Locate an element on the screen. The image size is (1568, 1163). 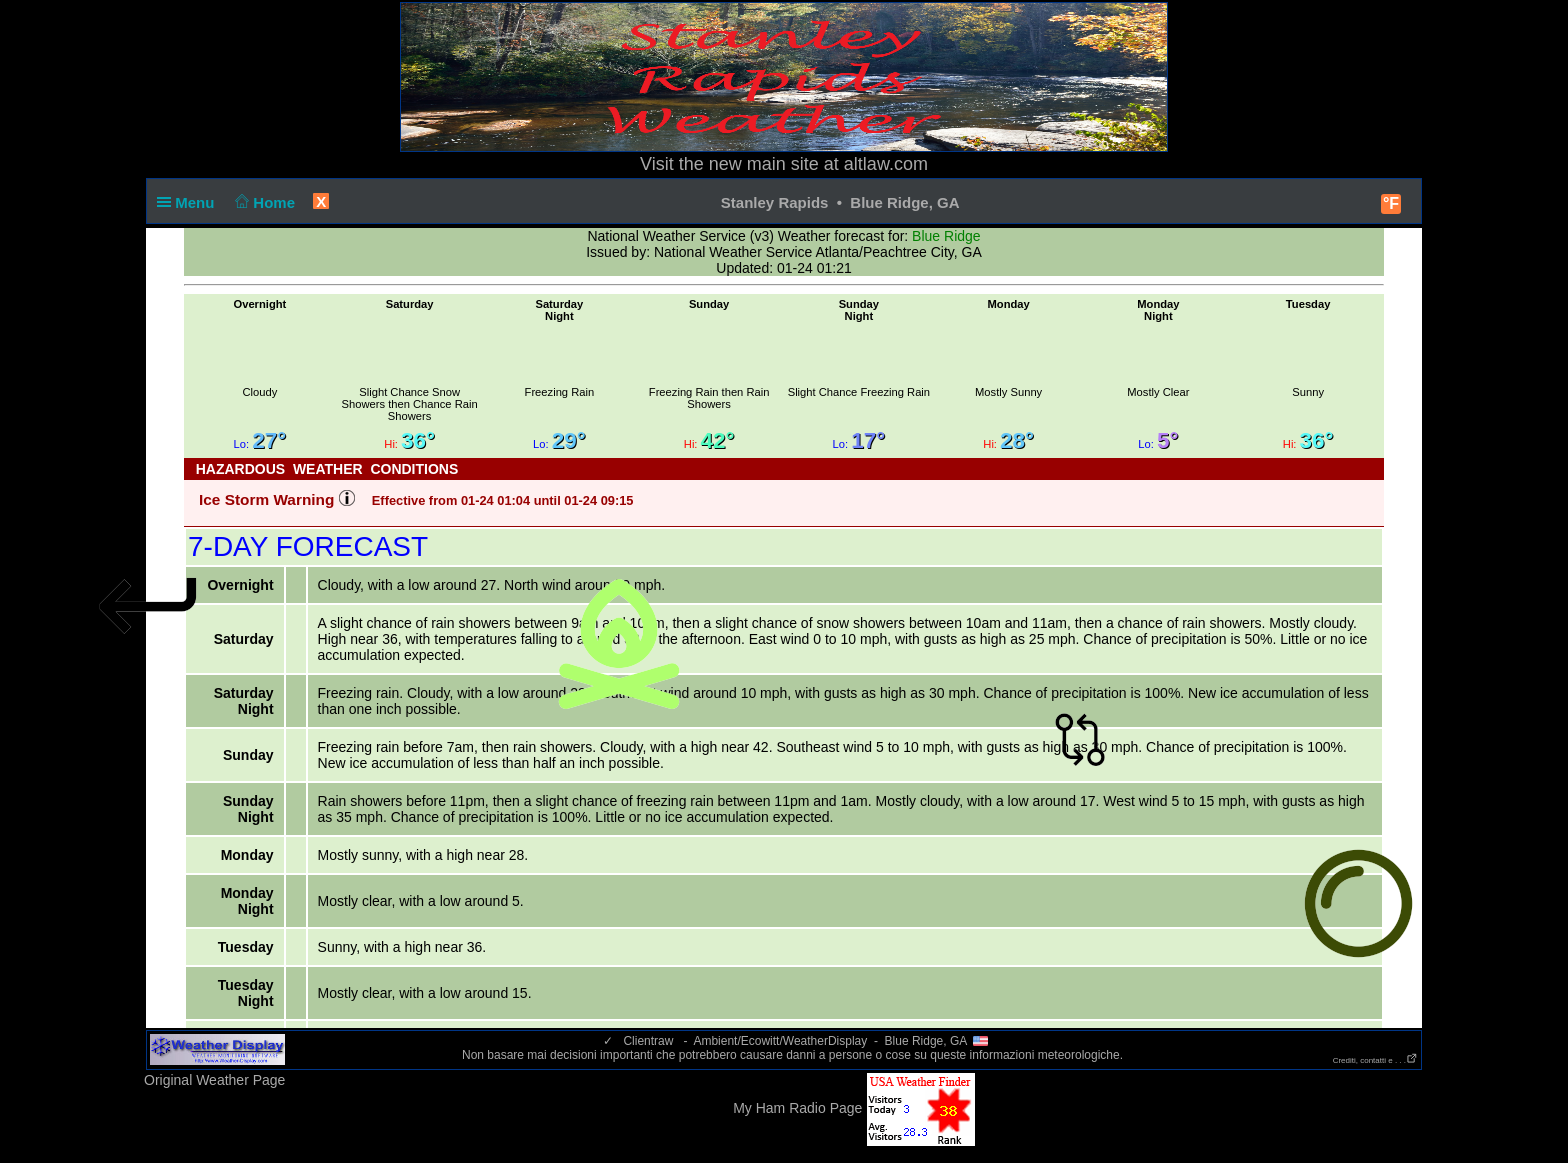
compare branches or commits in version control is located at coordinates (1080, 738).